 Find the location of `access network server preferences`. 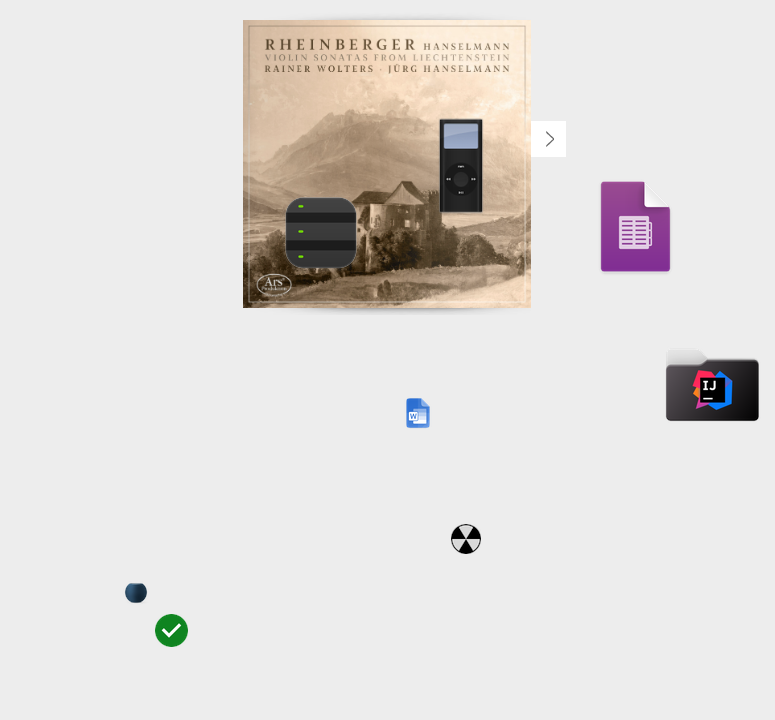

access network server preferences is located at coordinates (321, 234).